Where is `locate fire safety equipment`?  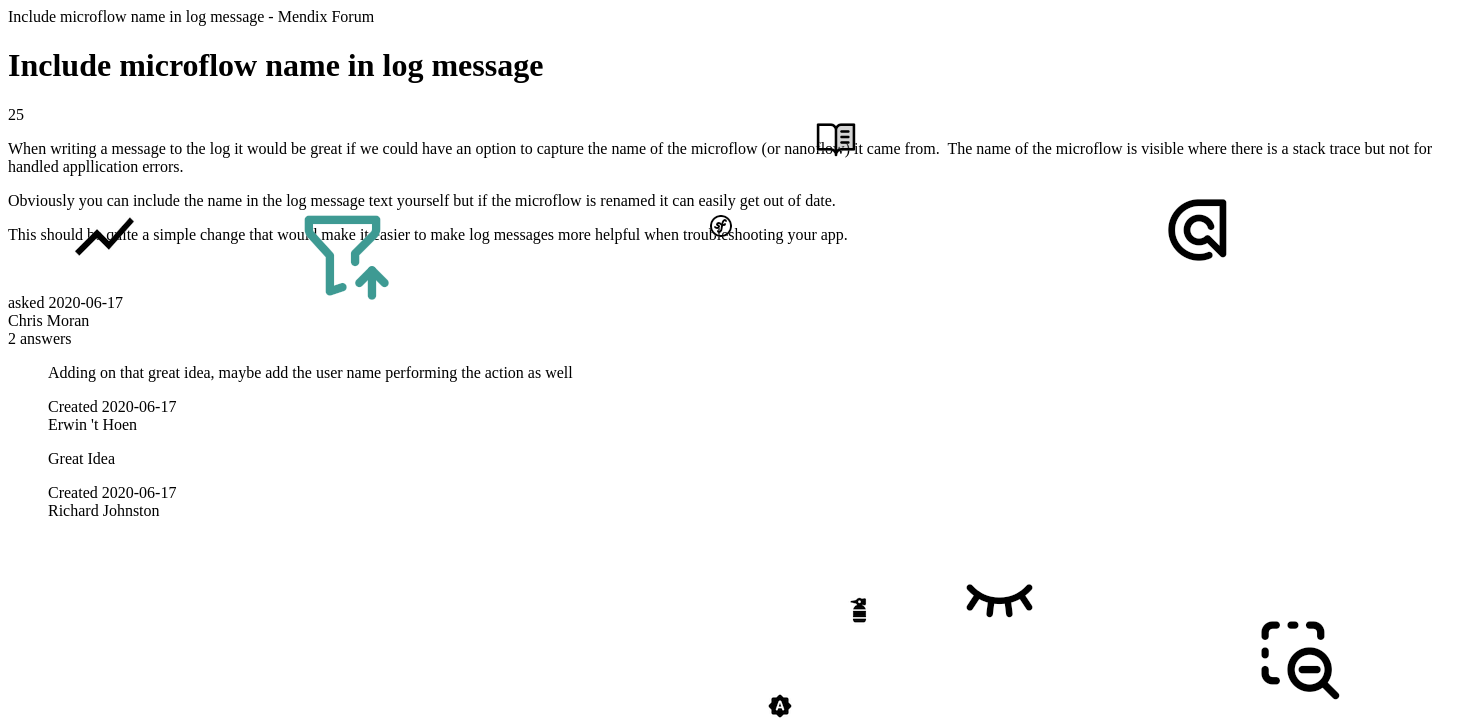
locate fire safety equipment is located at coordinates (859, 609).